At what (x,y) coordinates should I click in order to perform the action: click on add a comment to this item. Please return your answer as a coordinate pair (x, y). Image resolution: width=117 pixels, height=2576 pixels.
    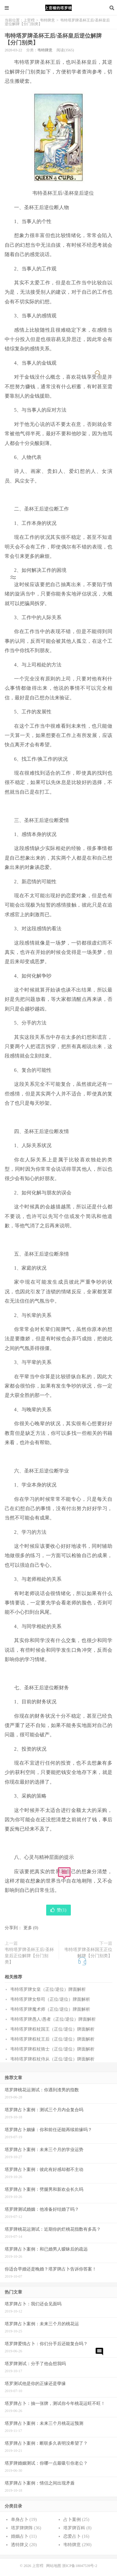
    Looking at the image, I should click on (99, 2351).